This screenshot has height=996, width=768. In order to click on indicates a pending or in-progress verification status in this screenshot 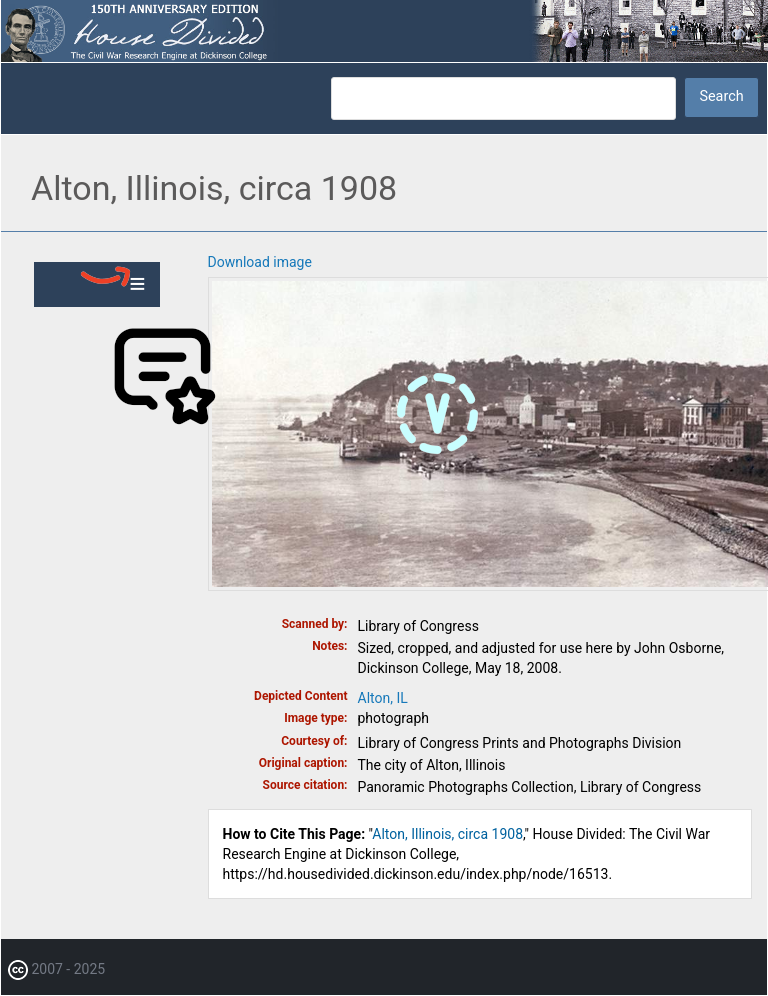, I will do `click(437, 413)`.